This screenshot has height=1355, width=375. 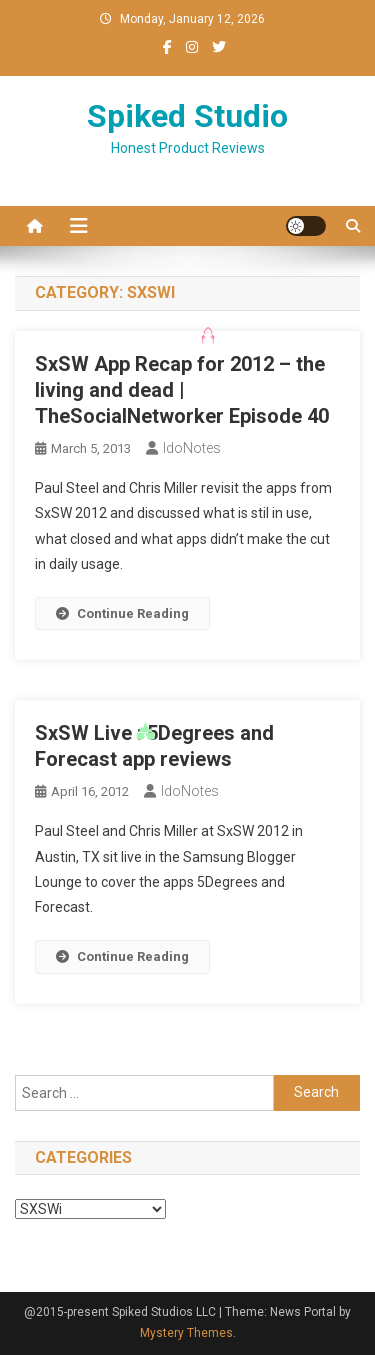 I want to click on select cultist character class, so click(x=208, y=335).